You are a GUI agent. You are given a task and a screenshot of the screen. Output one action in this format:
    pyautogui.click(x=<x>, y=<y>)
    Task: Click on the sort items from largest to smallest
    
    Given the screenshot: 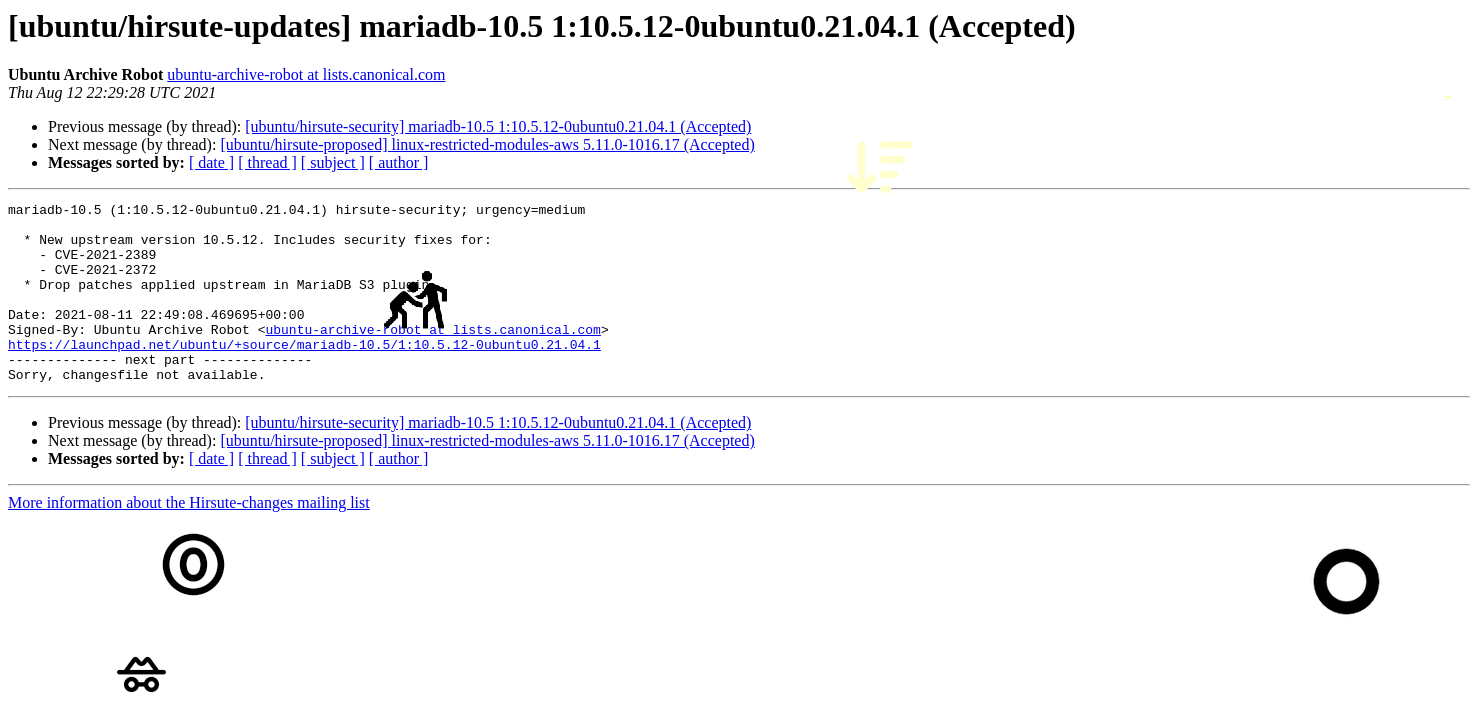 What is the action you would take?
    pyautogui.click(x=880, y=167)
    